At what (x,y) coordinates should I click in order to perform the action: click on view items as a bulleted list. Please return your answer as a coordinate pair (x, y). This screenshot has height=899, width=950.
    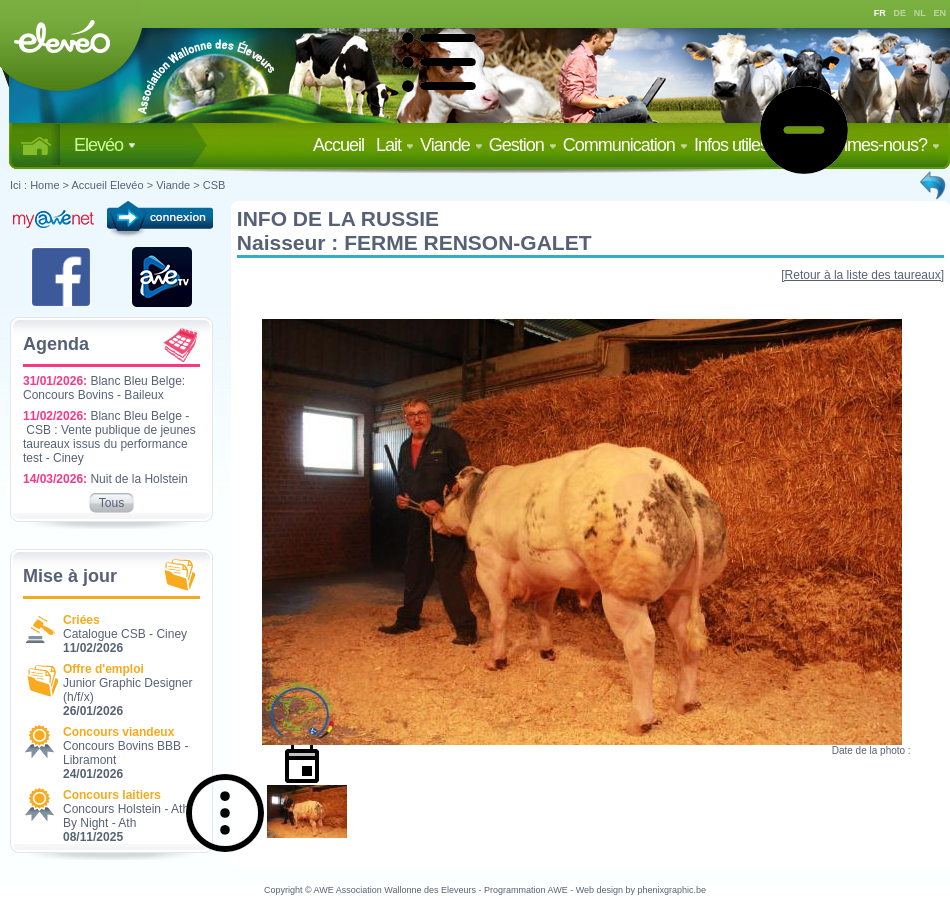
    Looking at the image, I should click on (440, 62).